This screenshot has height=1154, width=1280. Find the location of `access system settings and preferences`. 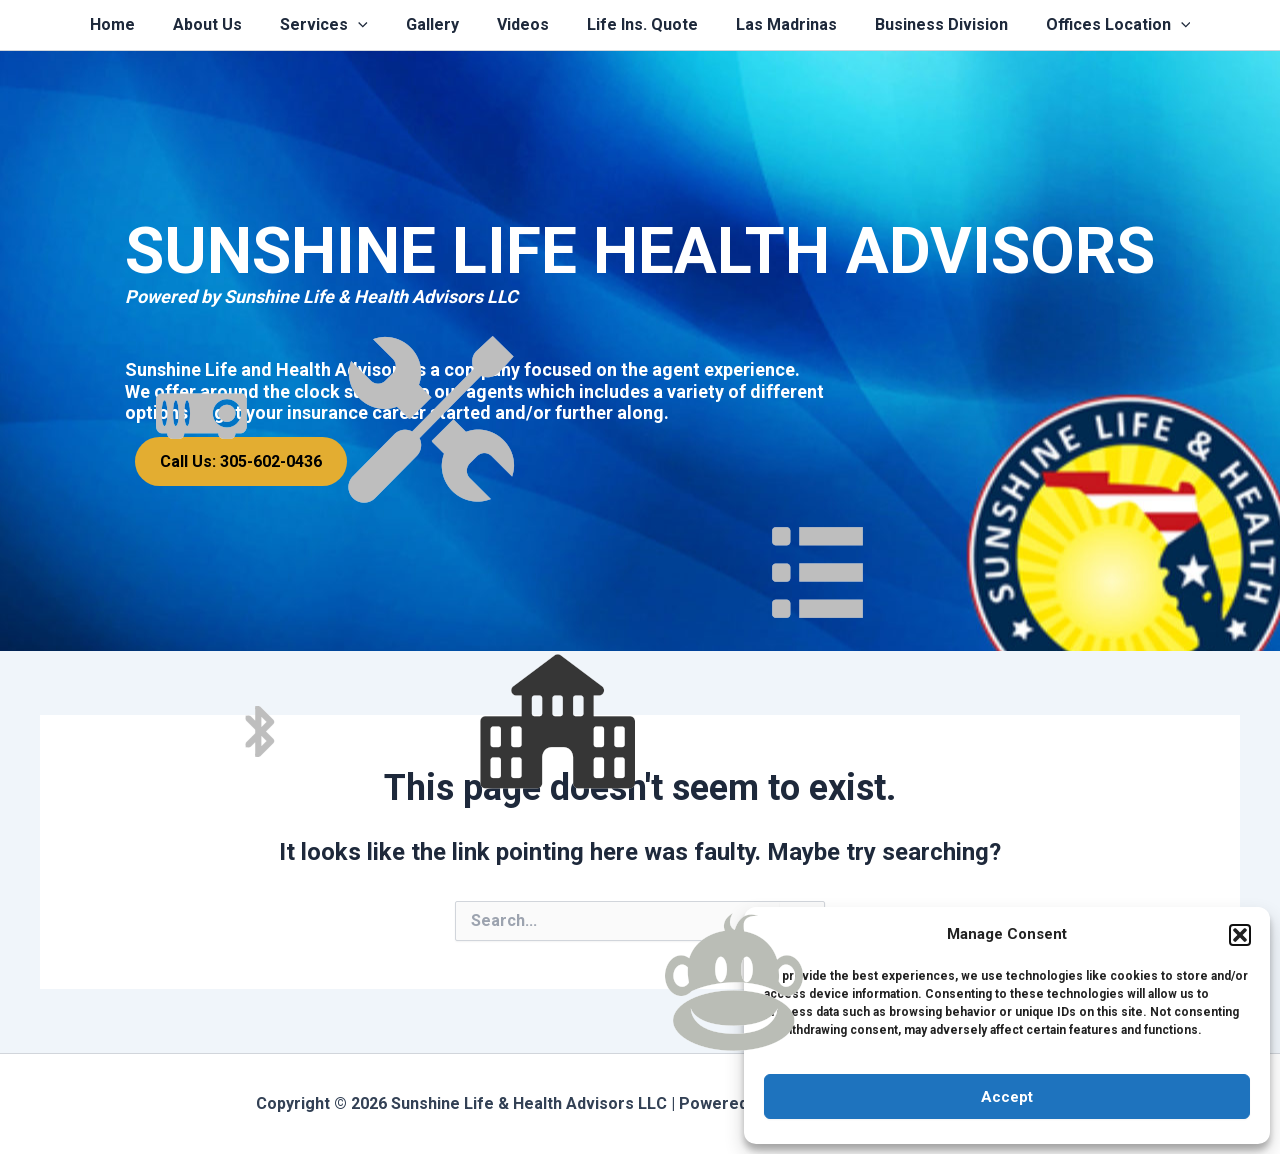

access system settings and preferences is located at coordinates (431, 419).